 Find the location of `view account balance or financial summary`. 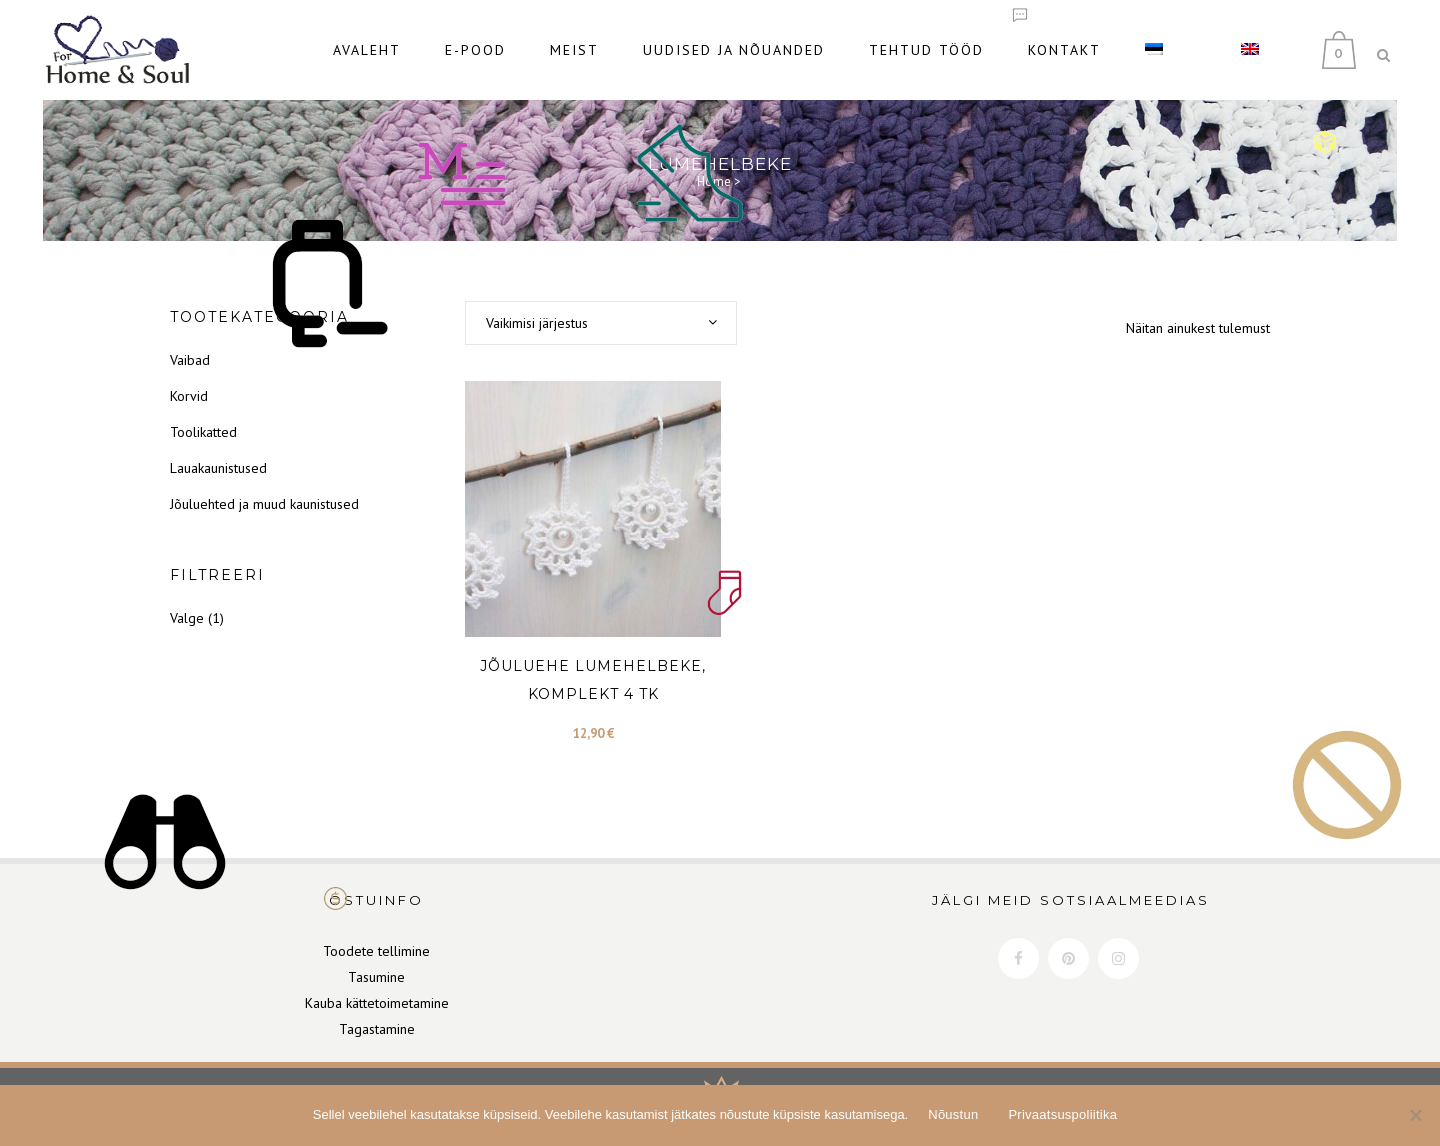

view account balance or financial summary is located at coordinates (335, 898).